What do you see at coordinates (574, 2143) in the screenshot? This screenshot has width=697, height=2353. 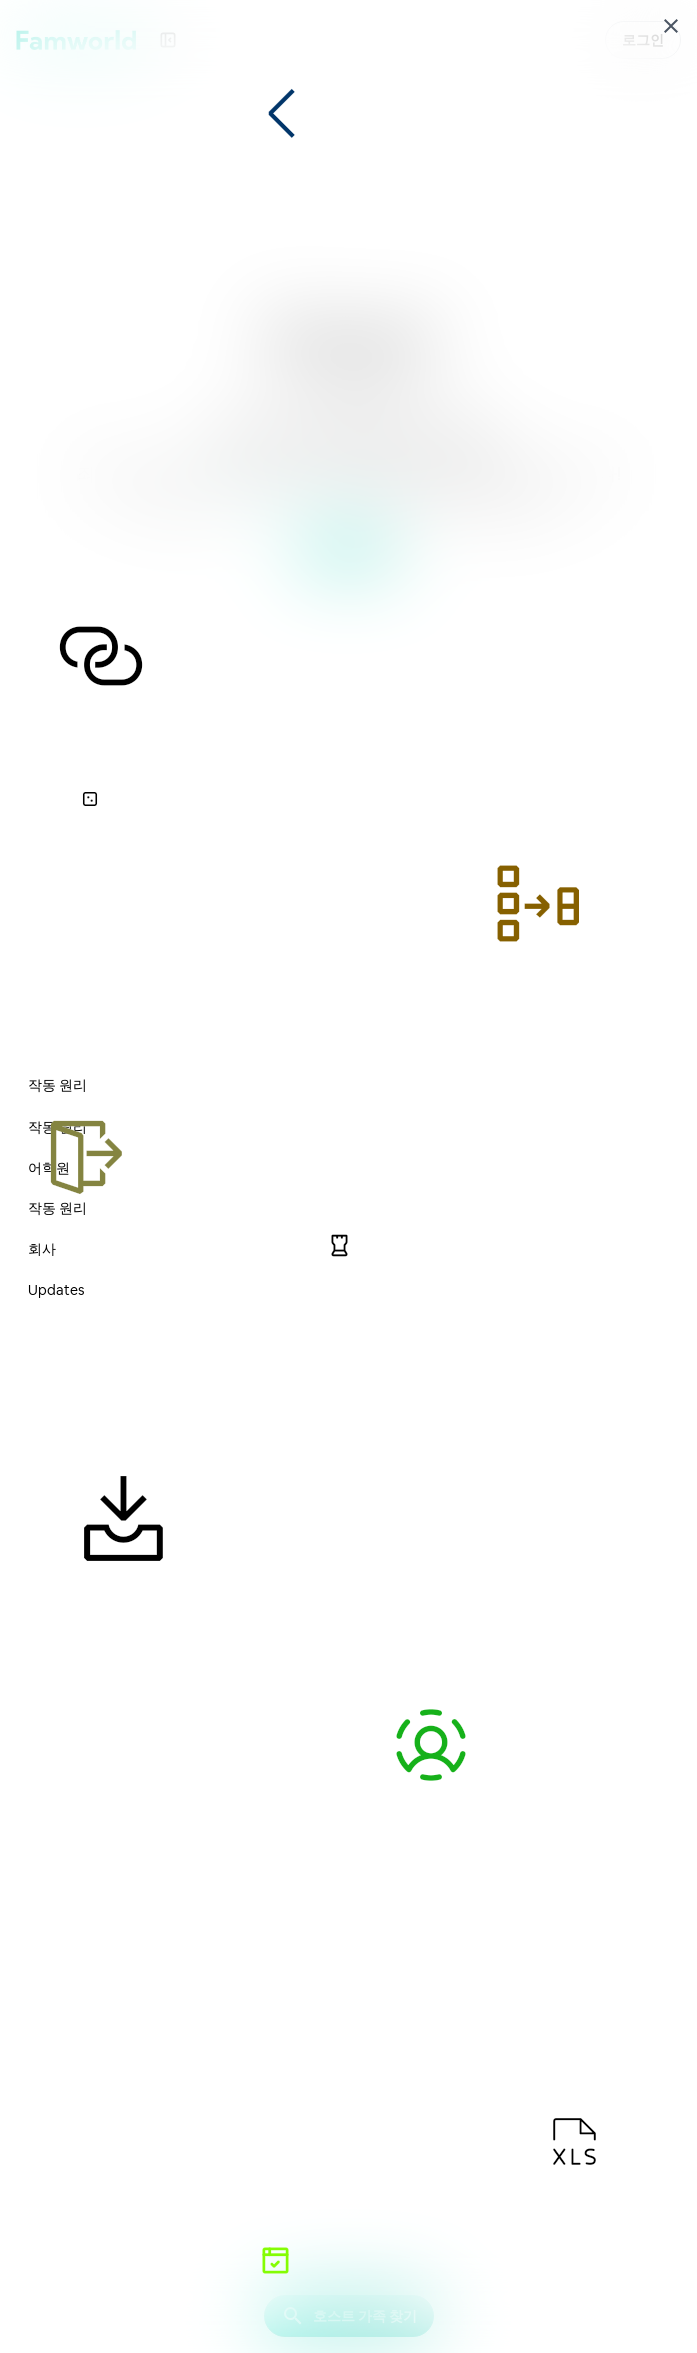 I see `open or view an excel spreadsheet file` at bounding box center [574, 2143].